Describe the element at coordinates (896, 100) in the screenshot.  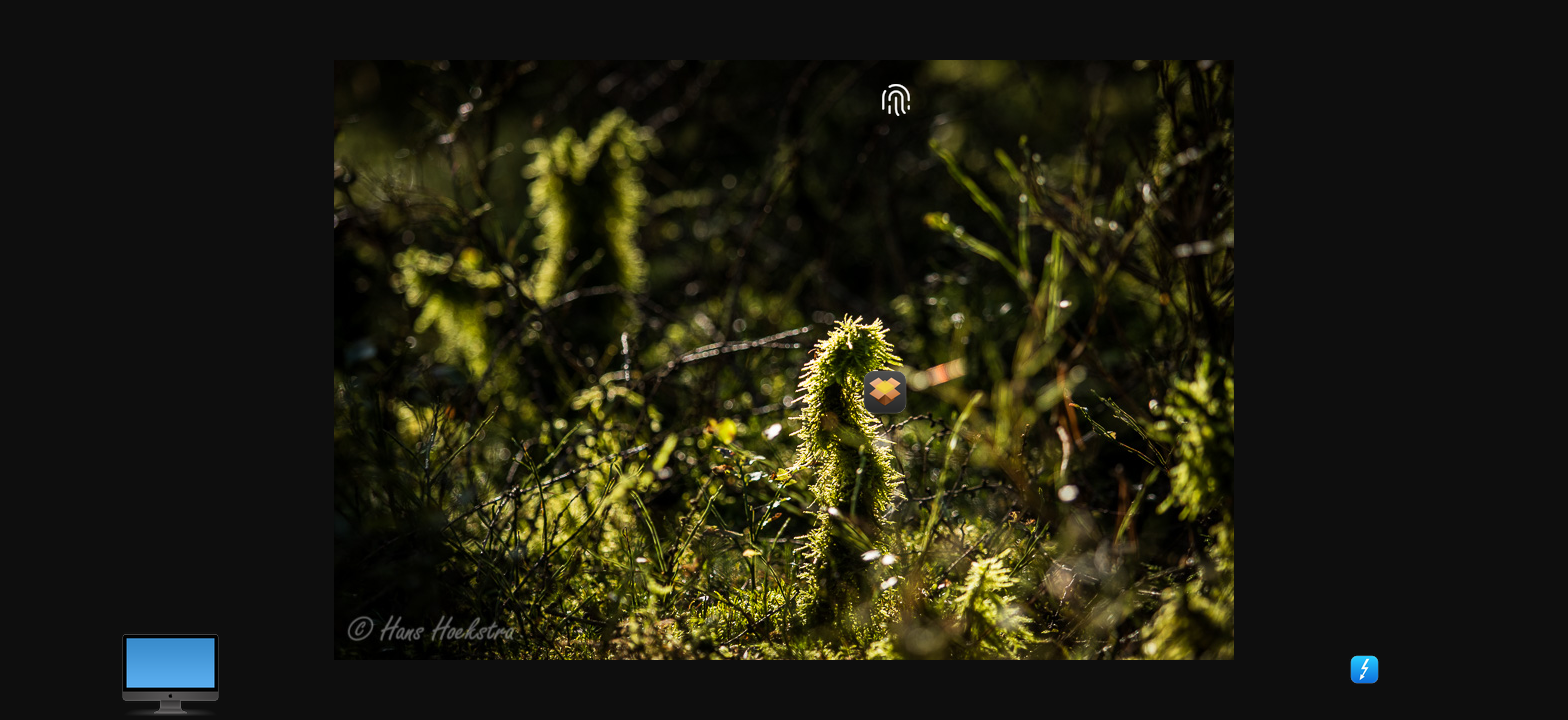
I see `authenticate using fingerprint recognition` at that location.